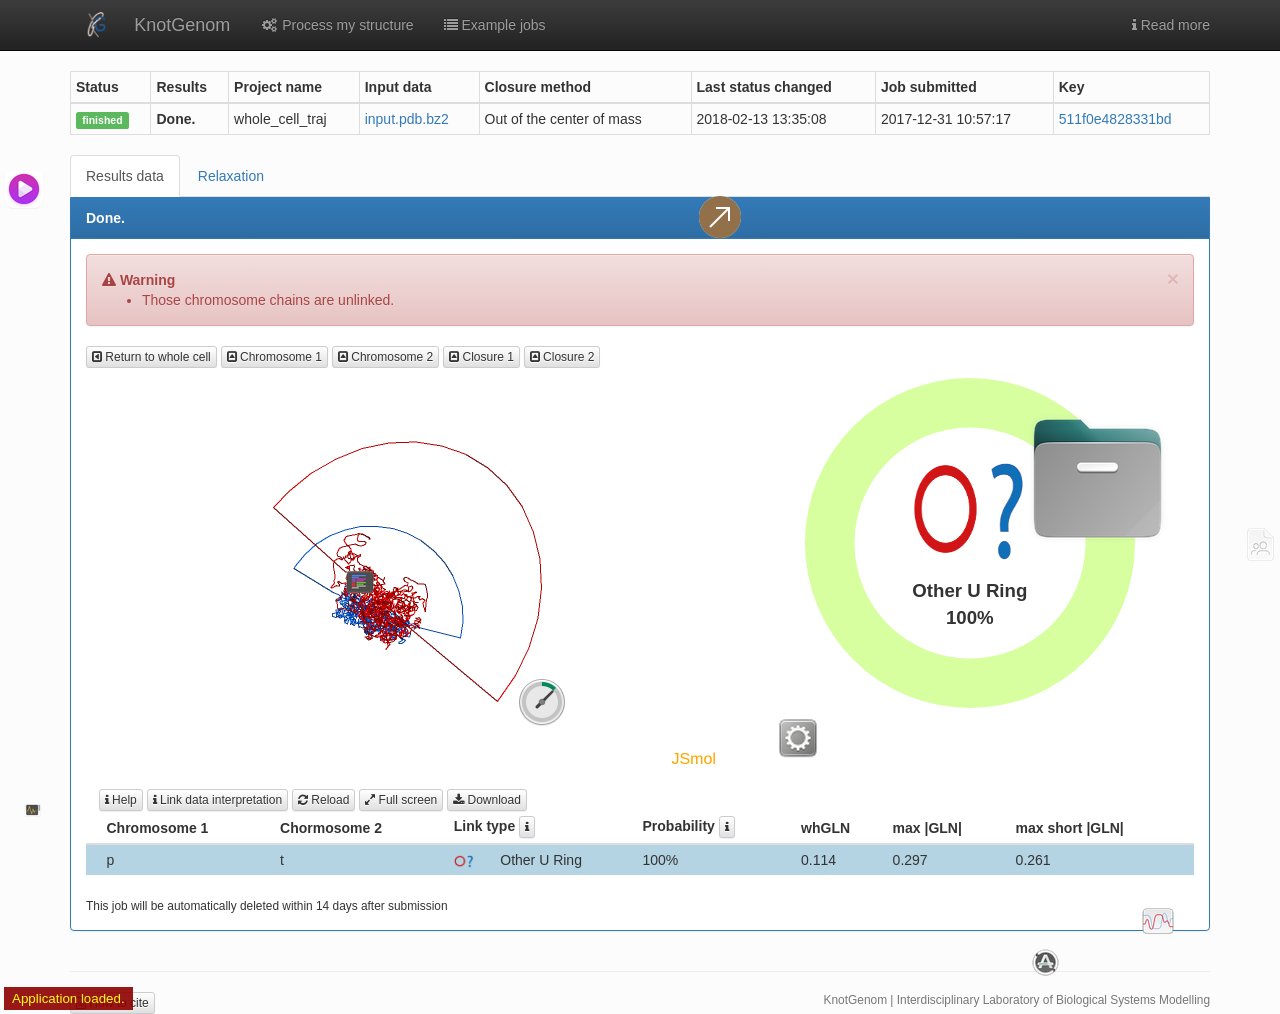 This screenshot has height=1014, width=1280. What do you see at coordinates (360, 582) in the screenshot?
I see `open software development tools` at bounding box center [360, 582].